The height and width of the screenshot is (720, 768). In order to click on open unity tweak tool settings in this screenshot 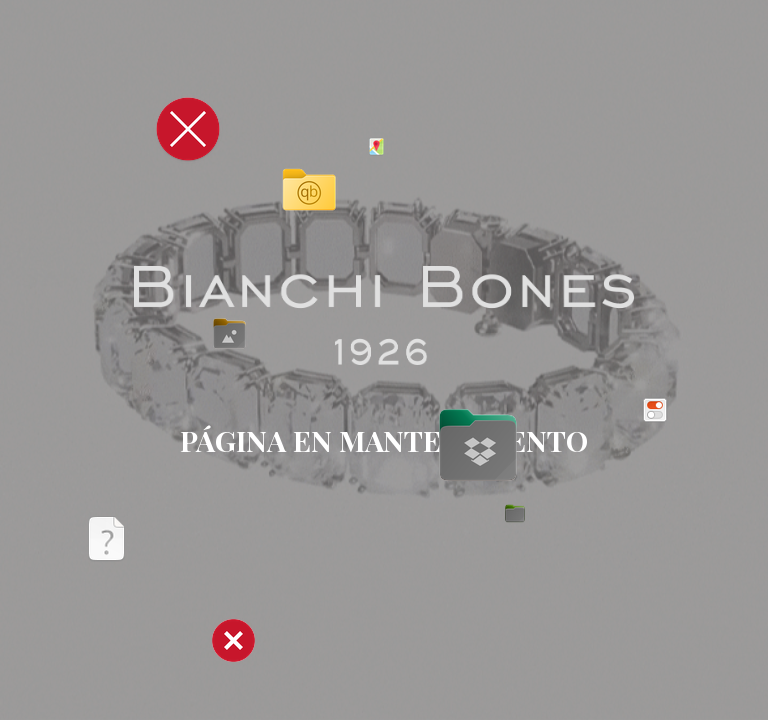, I will do `click(655, 410)`.